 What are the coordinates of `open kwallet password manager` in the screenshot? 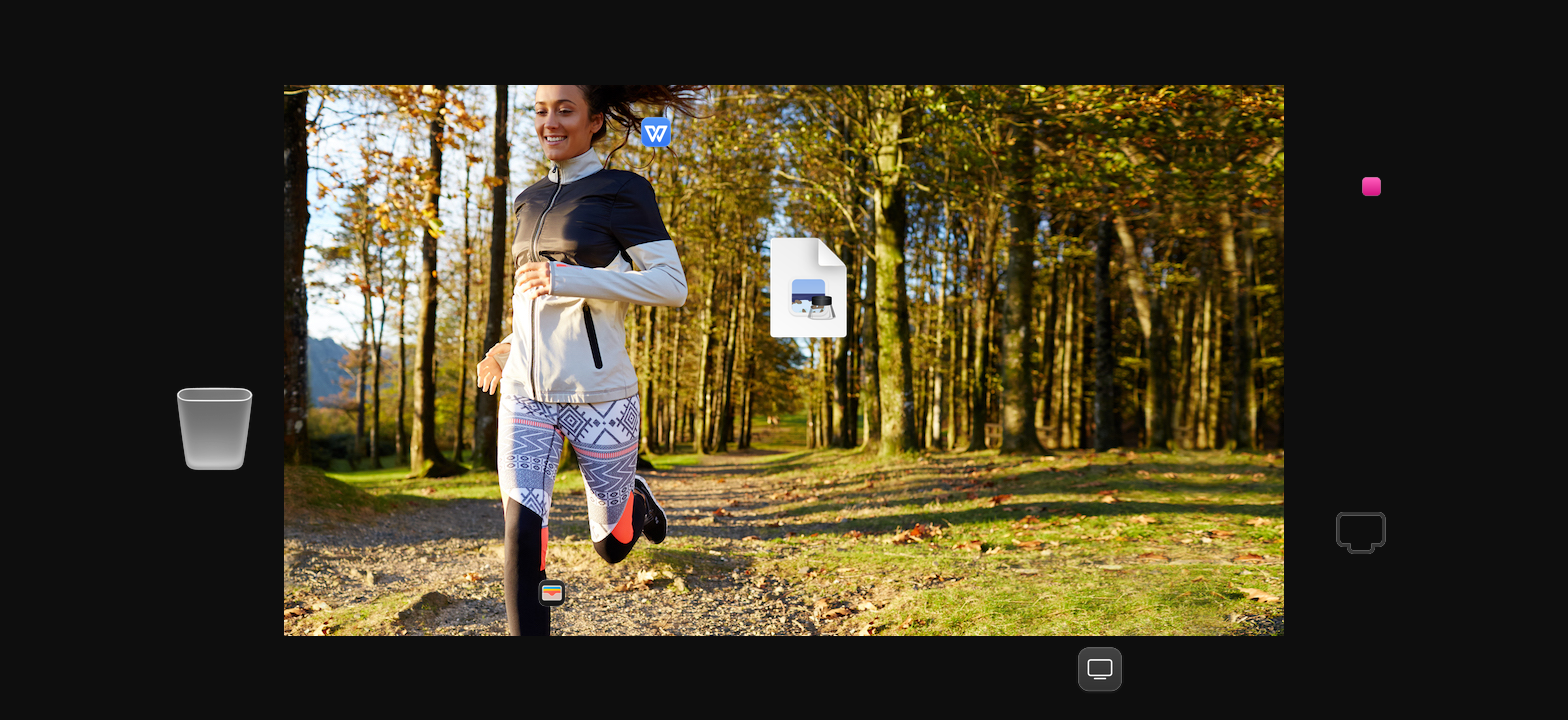 It's located at (552, 593).